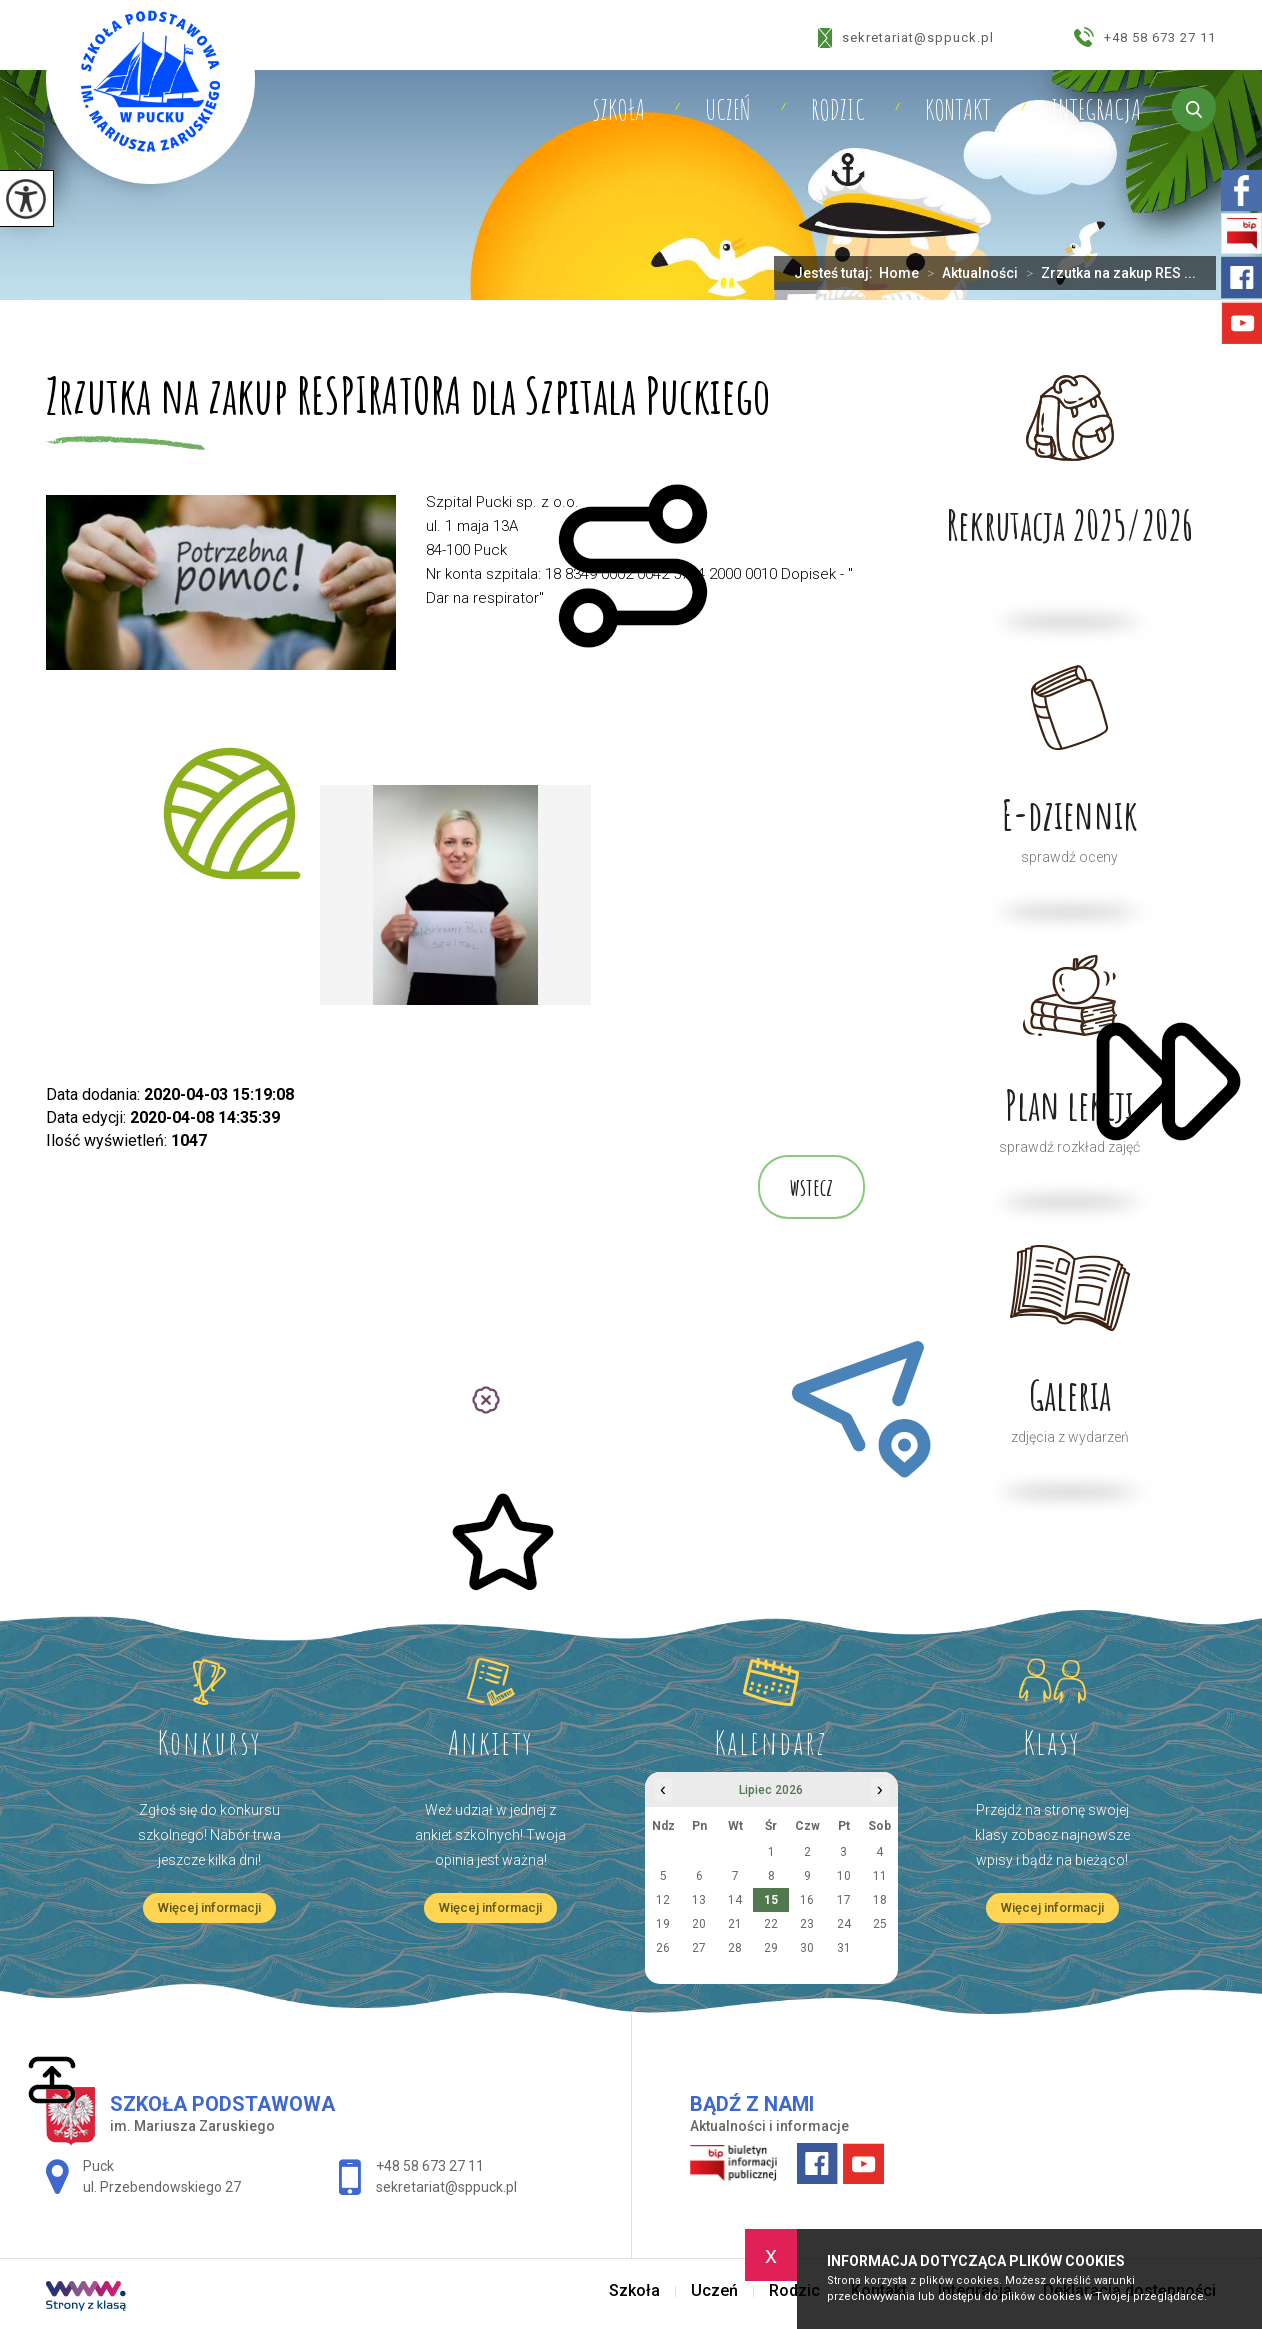 The image size is (1262, 2329). I want to click on skip forward in media playback, so click(1168, 1081).